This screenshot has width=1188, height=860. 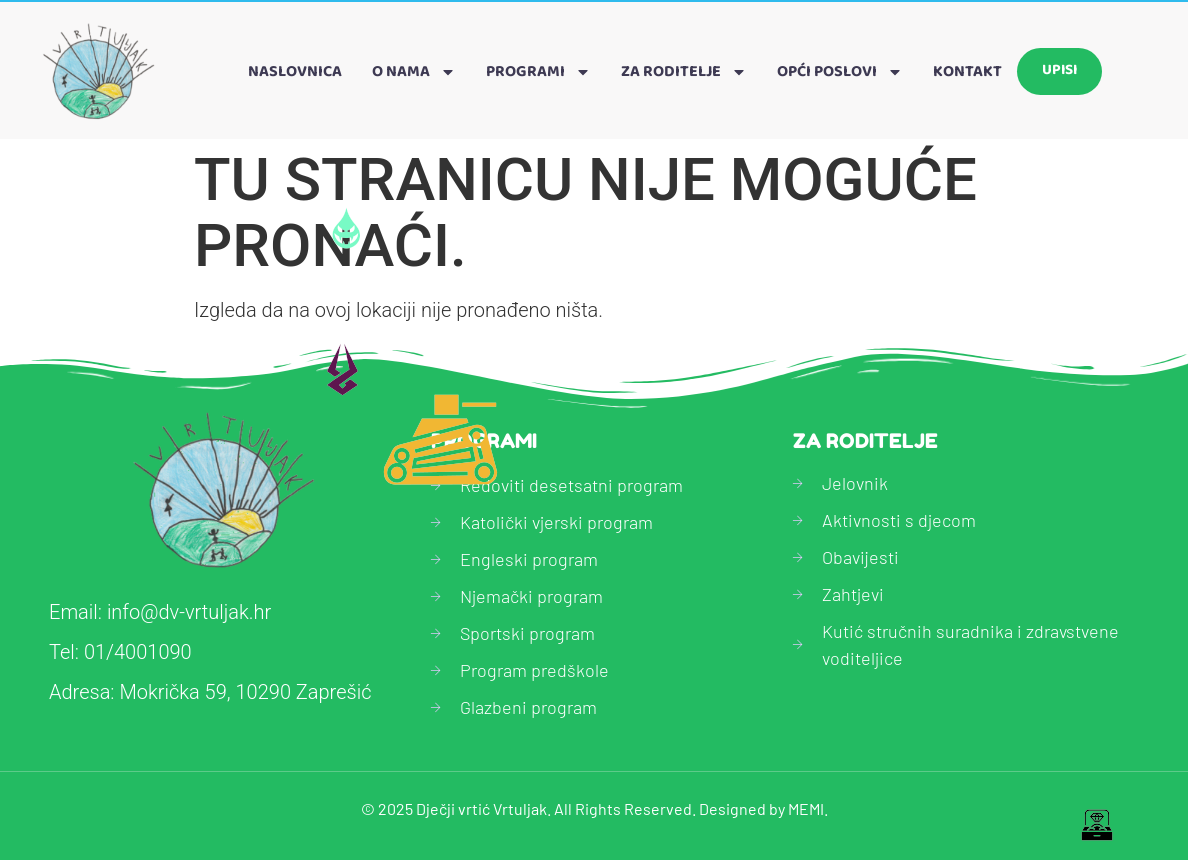 I want to click on view jewelry or engagement ring item, so click(x=1097, y=825).